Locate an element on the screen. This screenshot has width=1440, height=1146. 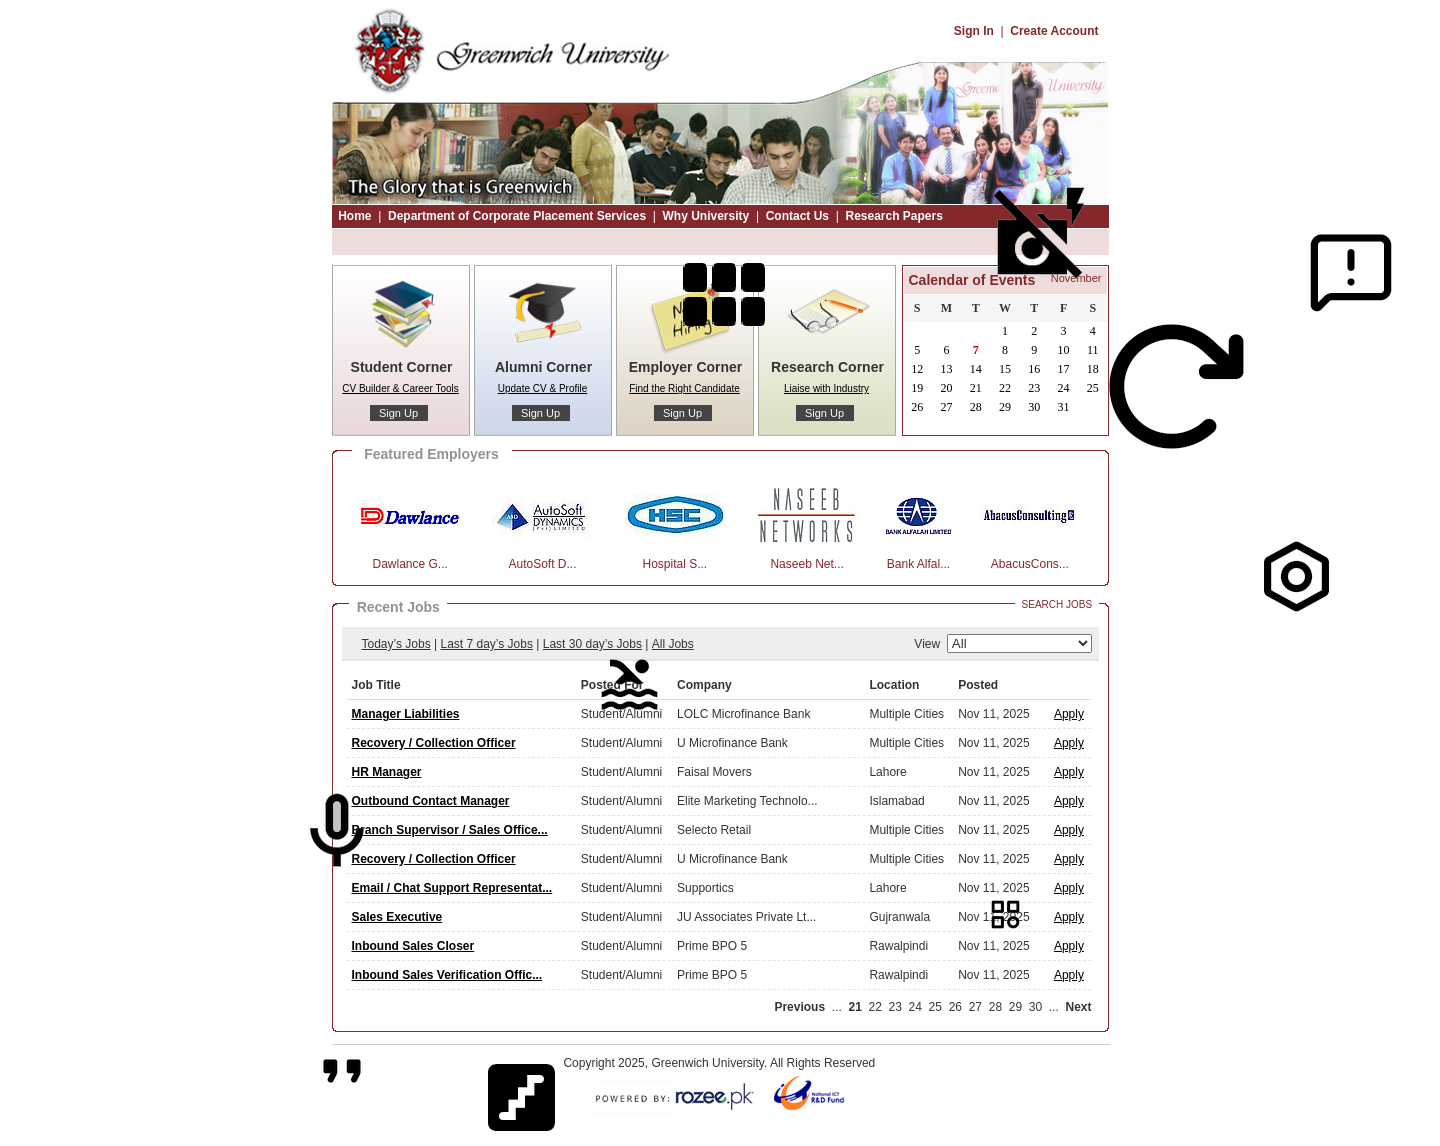
message contains a warning or alert is located at coordinates (1351, 271).